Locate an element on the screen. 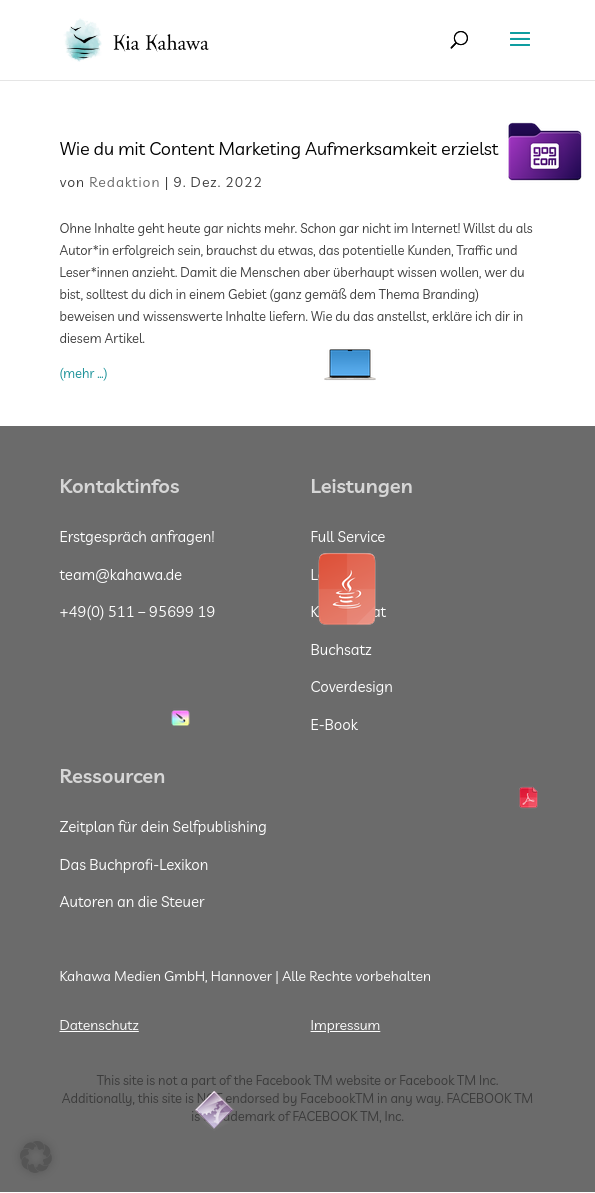 This screenshot has width=595, height=1193. indicates an executable program file is located at coordinates (215, 1111).